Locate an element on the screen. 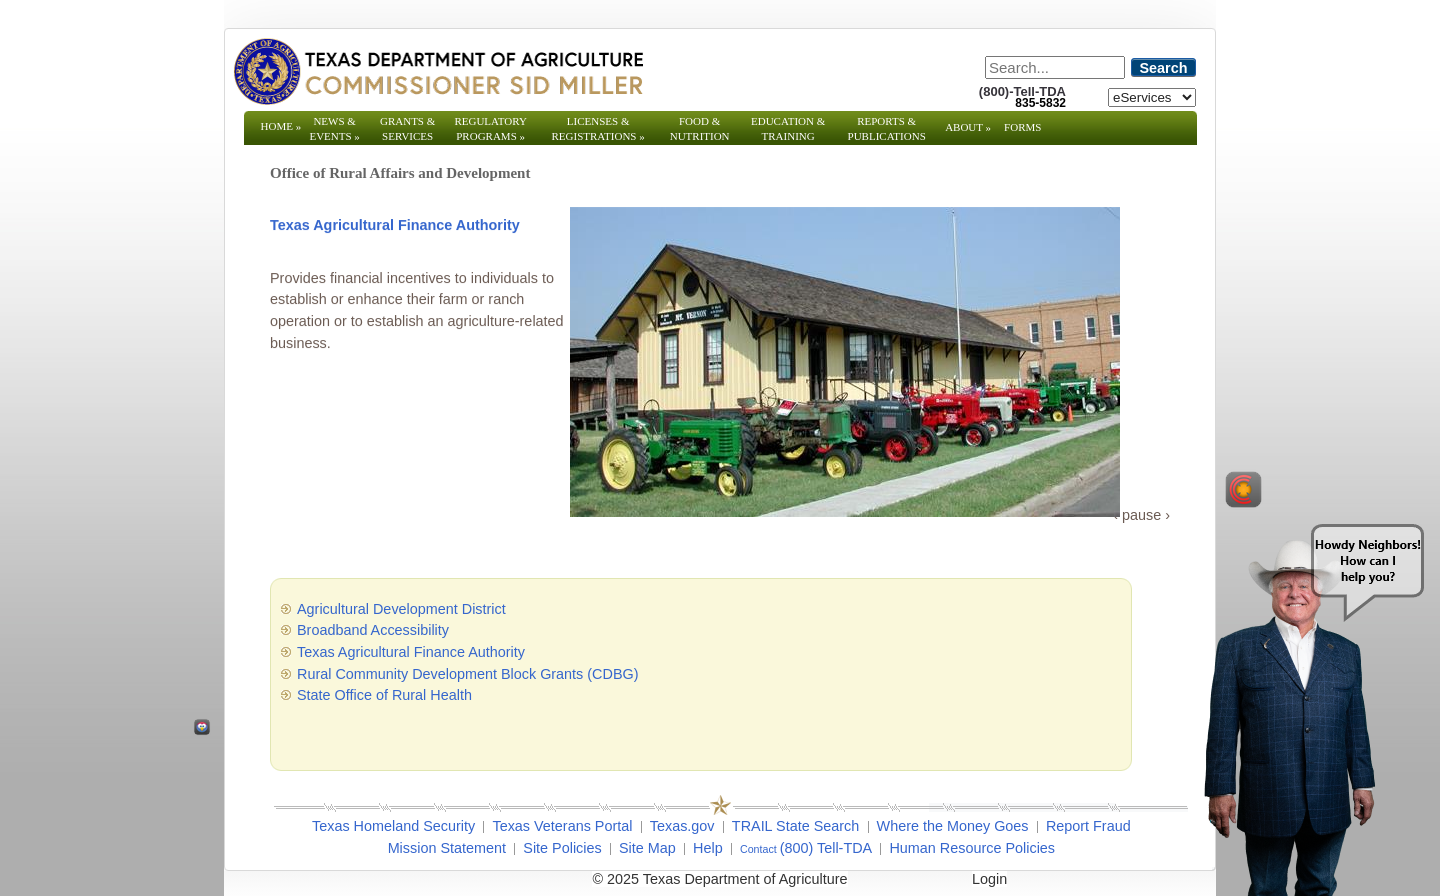  launch OpenRA Command & Conquer game is located at coordinates (1243, 489).